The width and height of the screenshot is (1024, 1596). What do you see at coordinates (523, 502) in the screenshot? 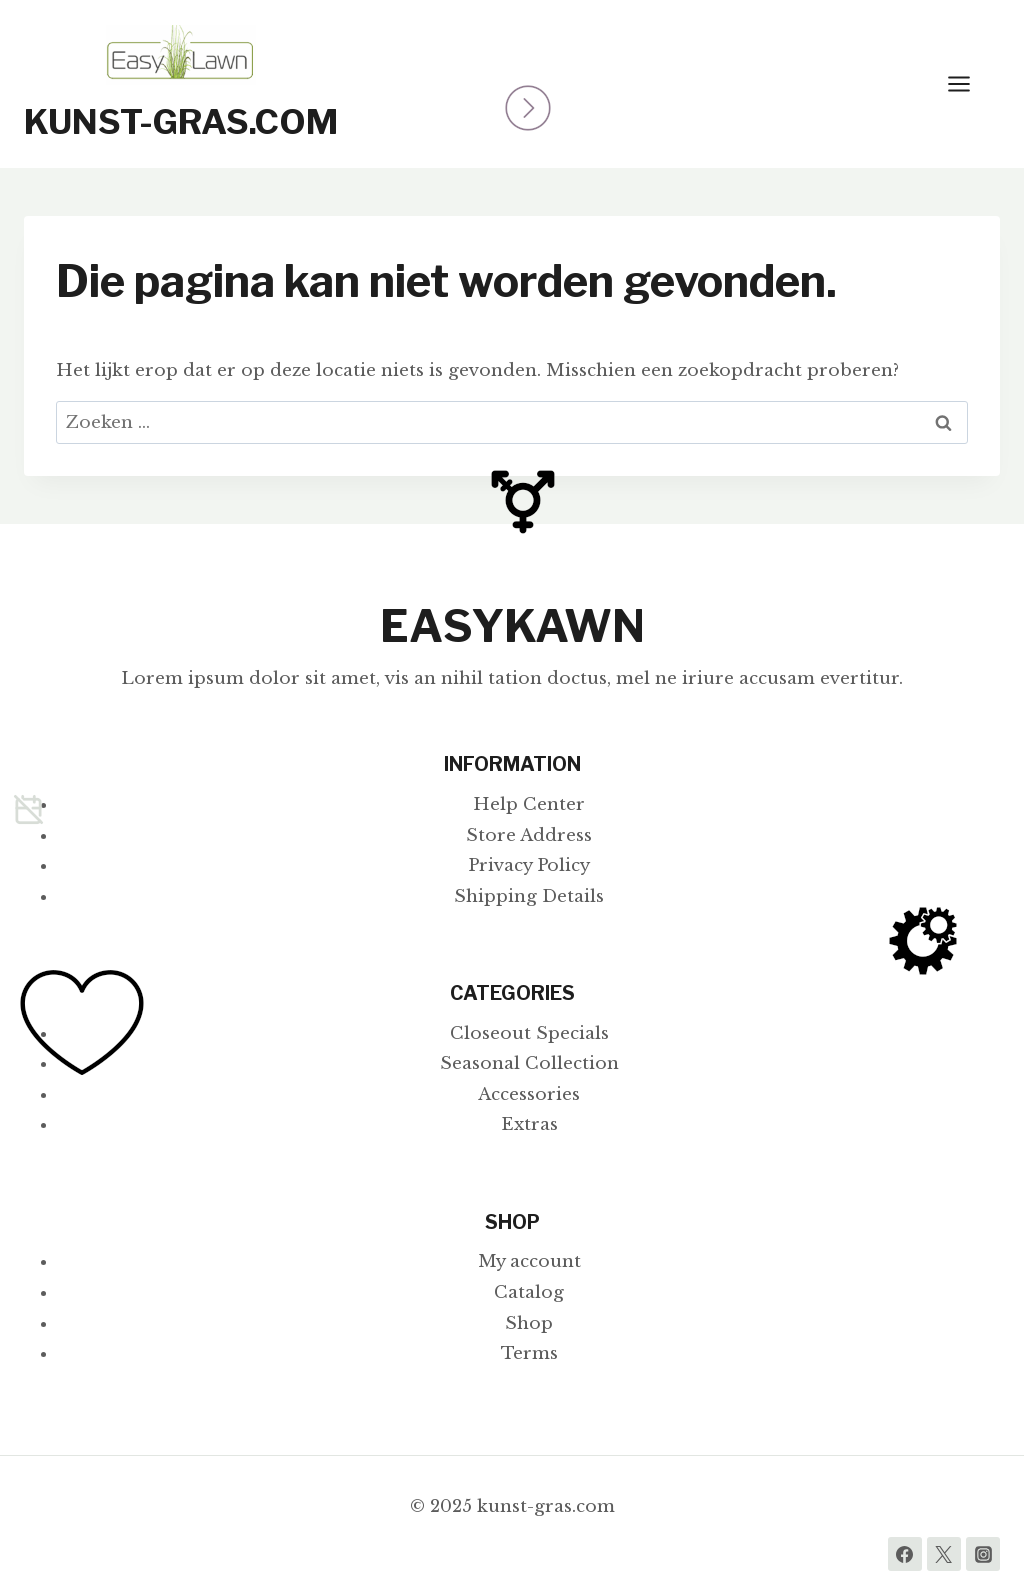
I see `indicates transgender or gender-diverse identity` at bounding box center [523, 502].